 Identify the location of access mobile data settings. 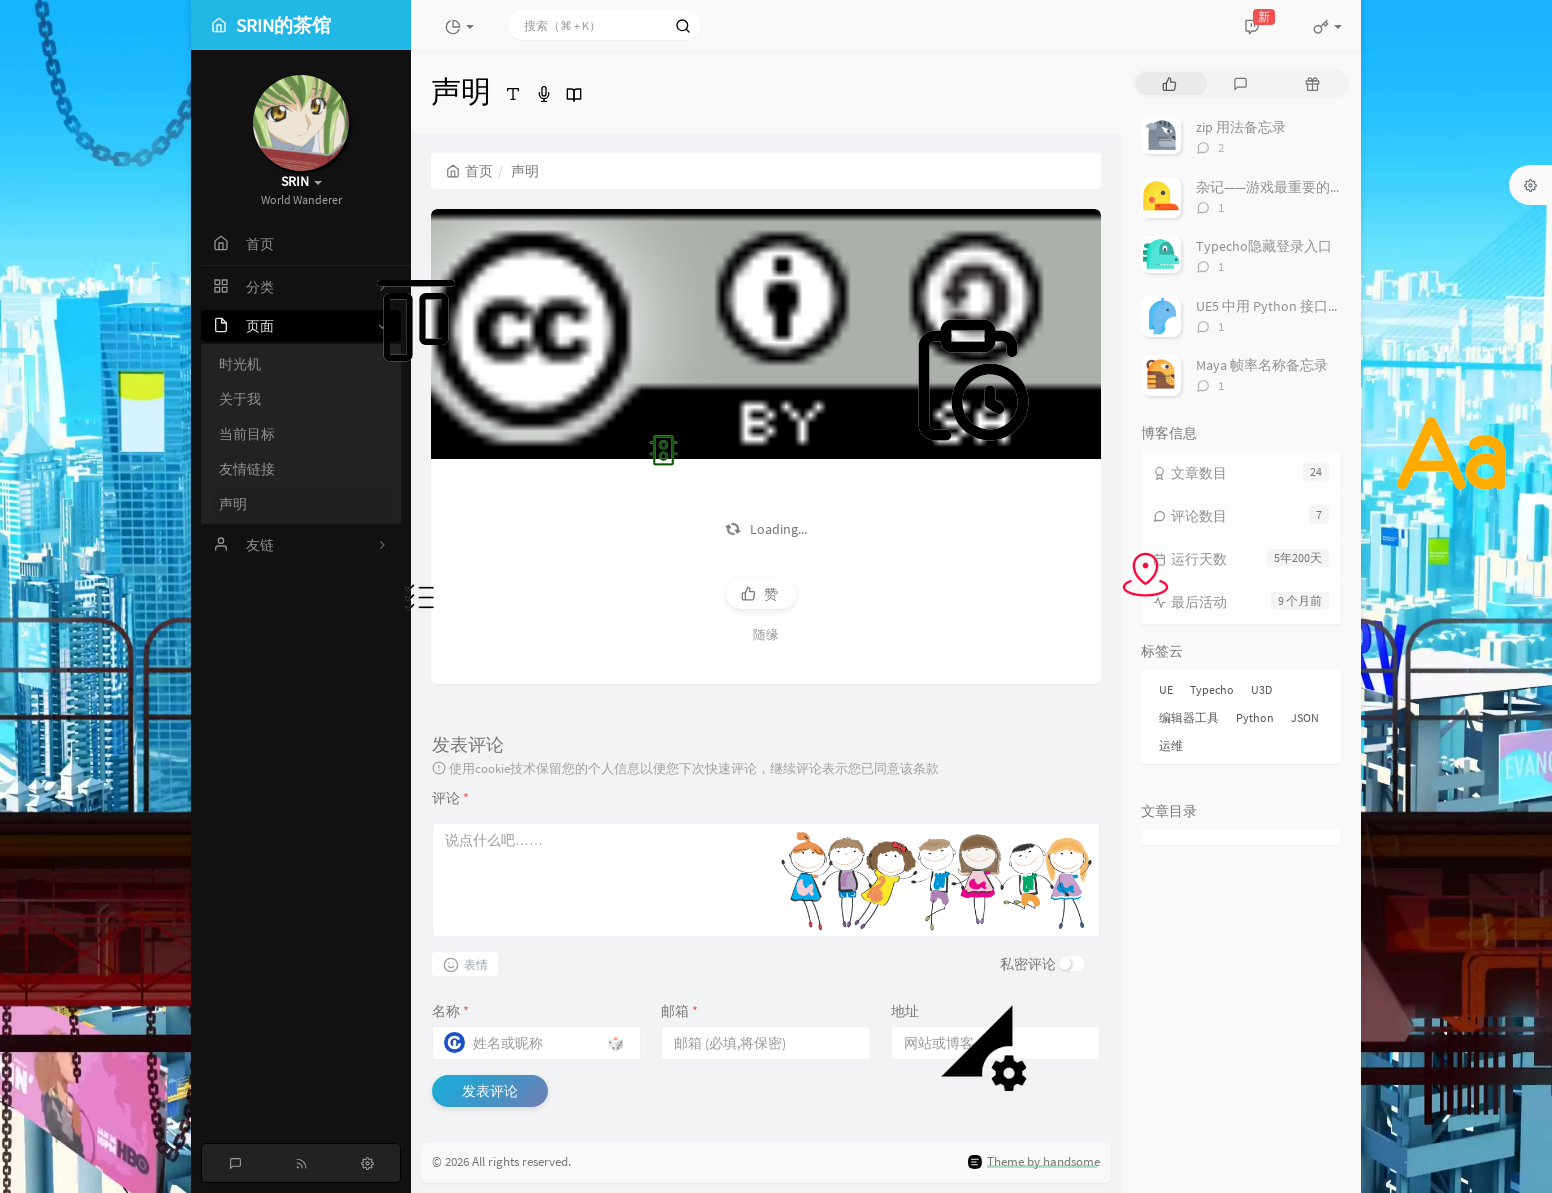
(984, 1048).